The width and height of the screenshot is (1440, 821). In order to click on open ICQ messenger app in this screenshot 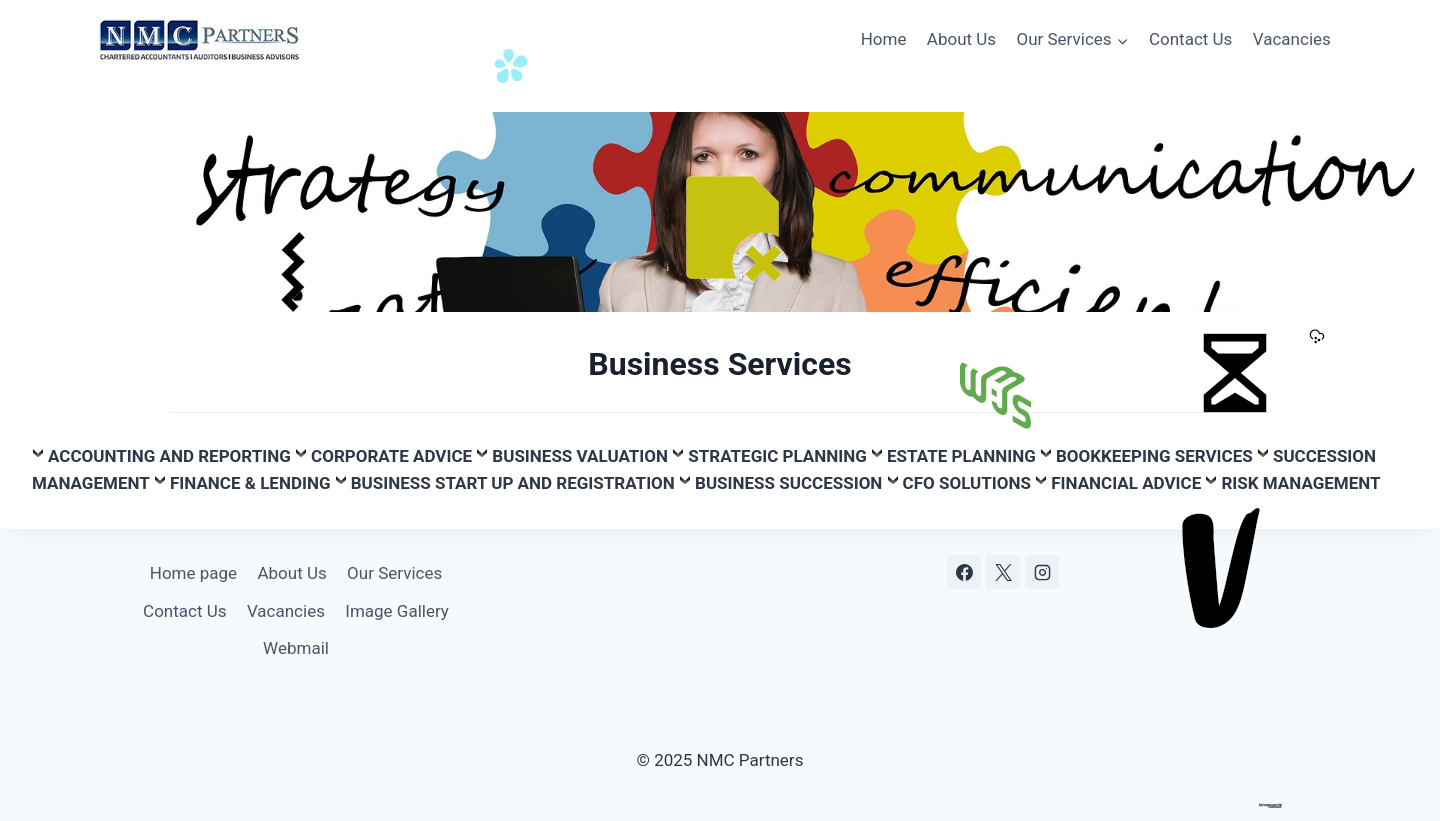, I will do `click(511, 66)`.